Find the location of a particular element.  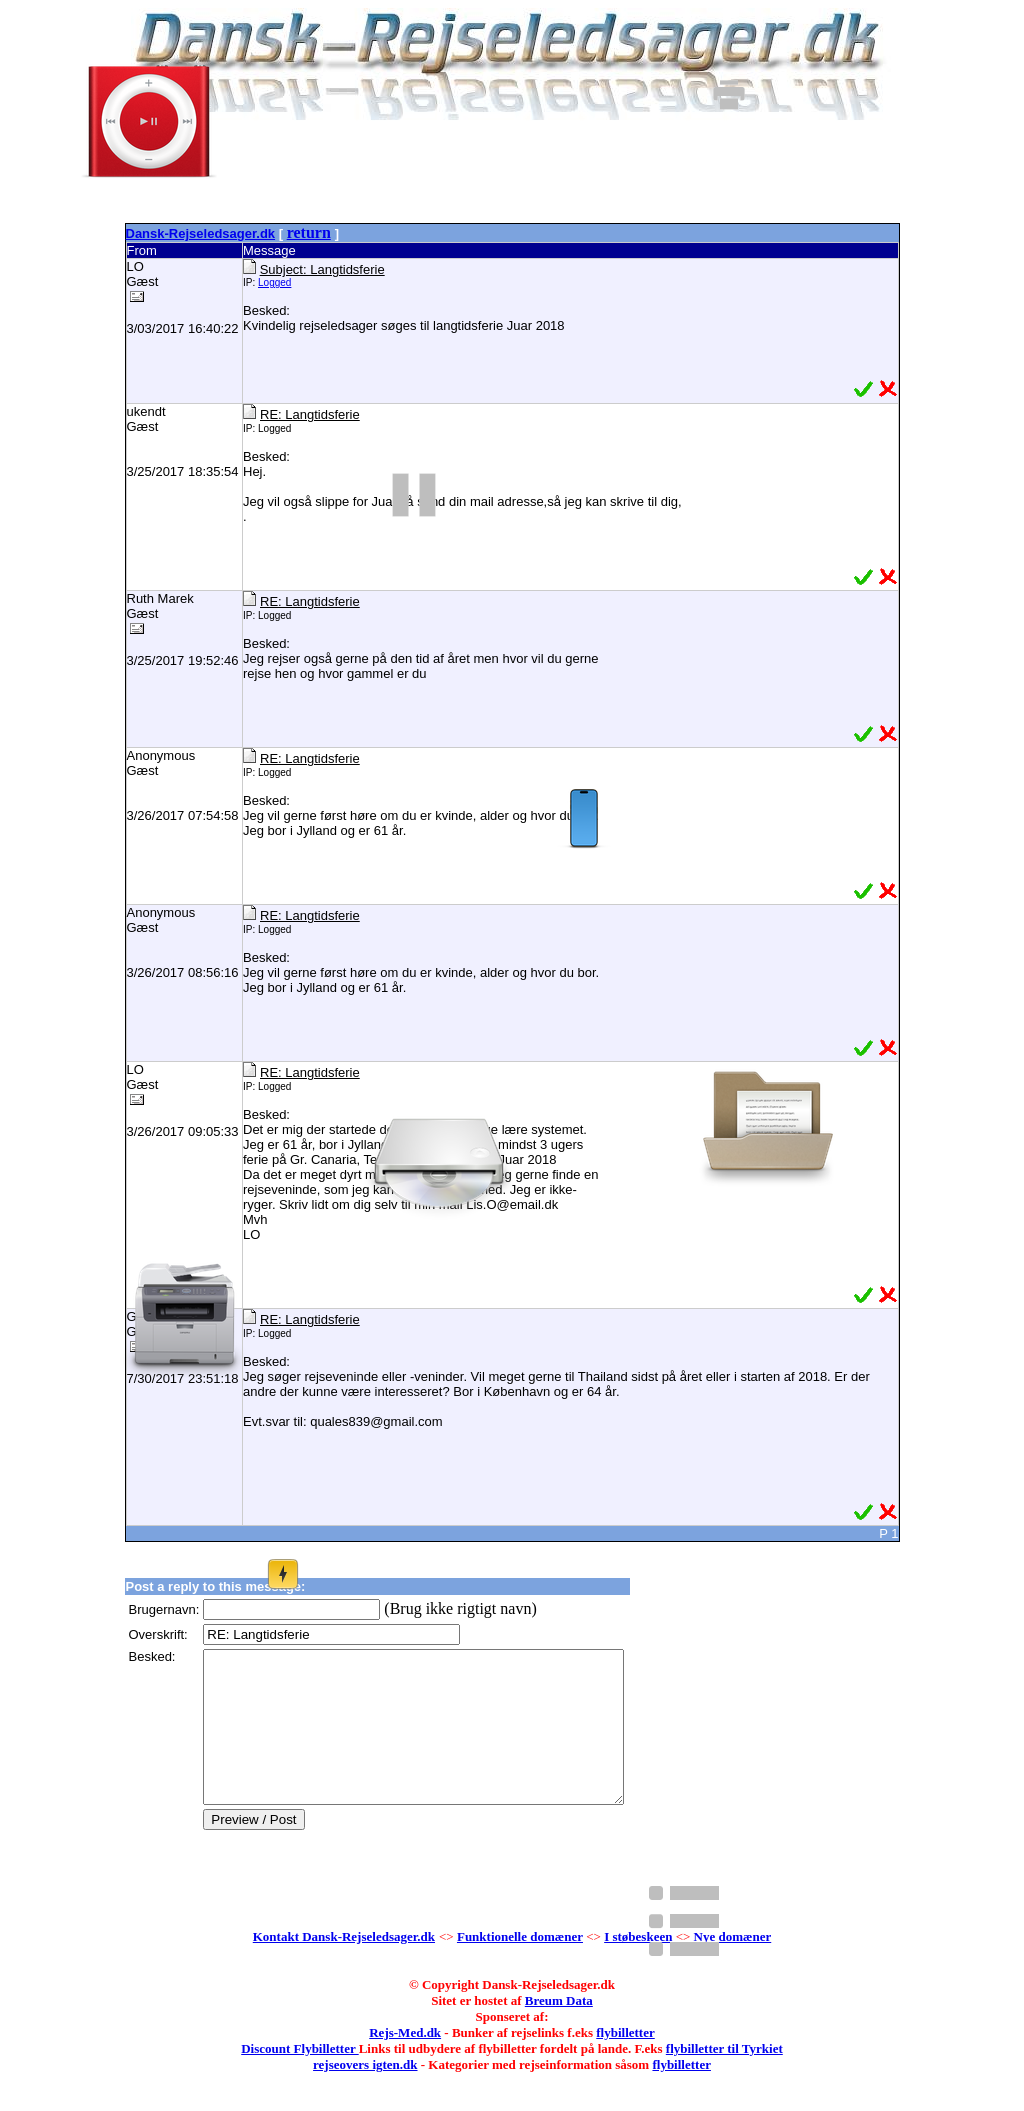

iPhone 15 device icon is located at coordinates (584, 819).